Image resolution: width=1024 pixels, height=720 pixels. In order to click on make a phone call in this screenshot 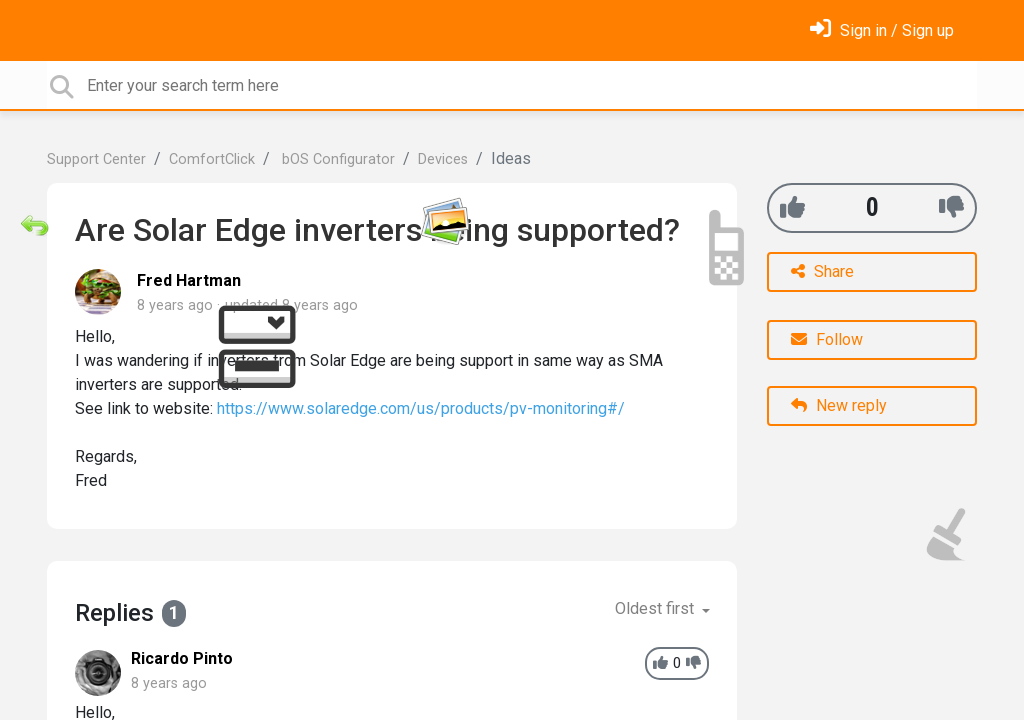, I will do `click(726, 250)`.